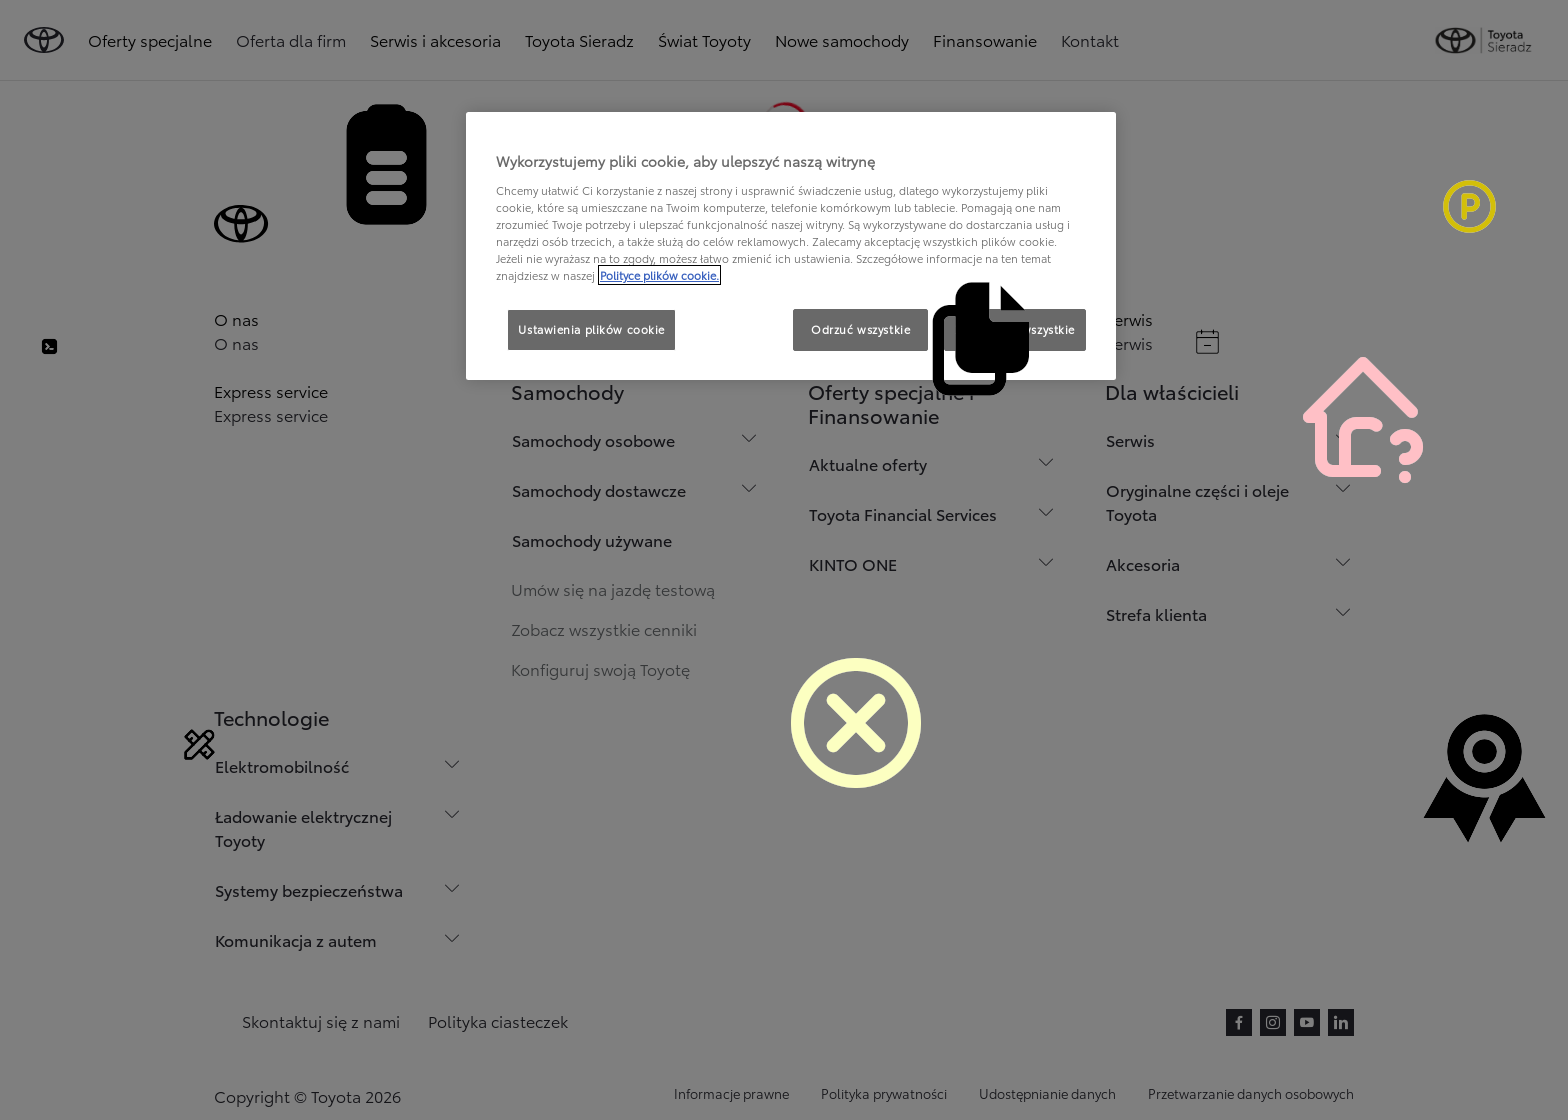 Image resolution: width=1568 pixels, height=1120 pixels. What do you see at coordinates (1484, 776) in the screenshot?
I see `indicates an award or achievement` at bounding box center [1484, 776].